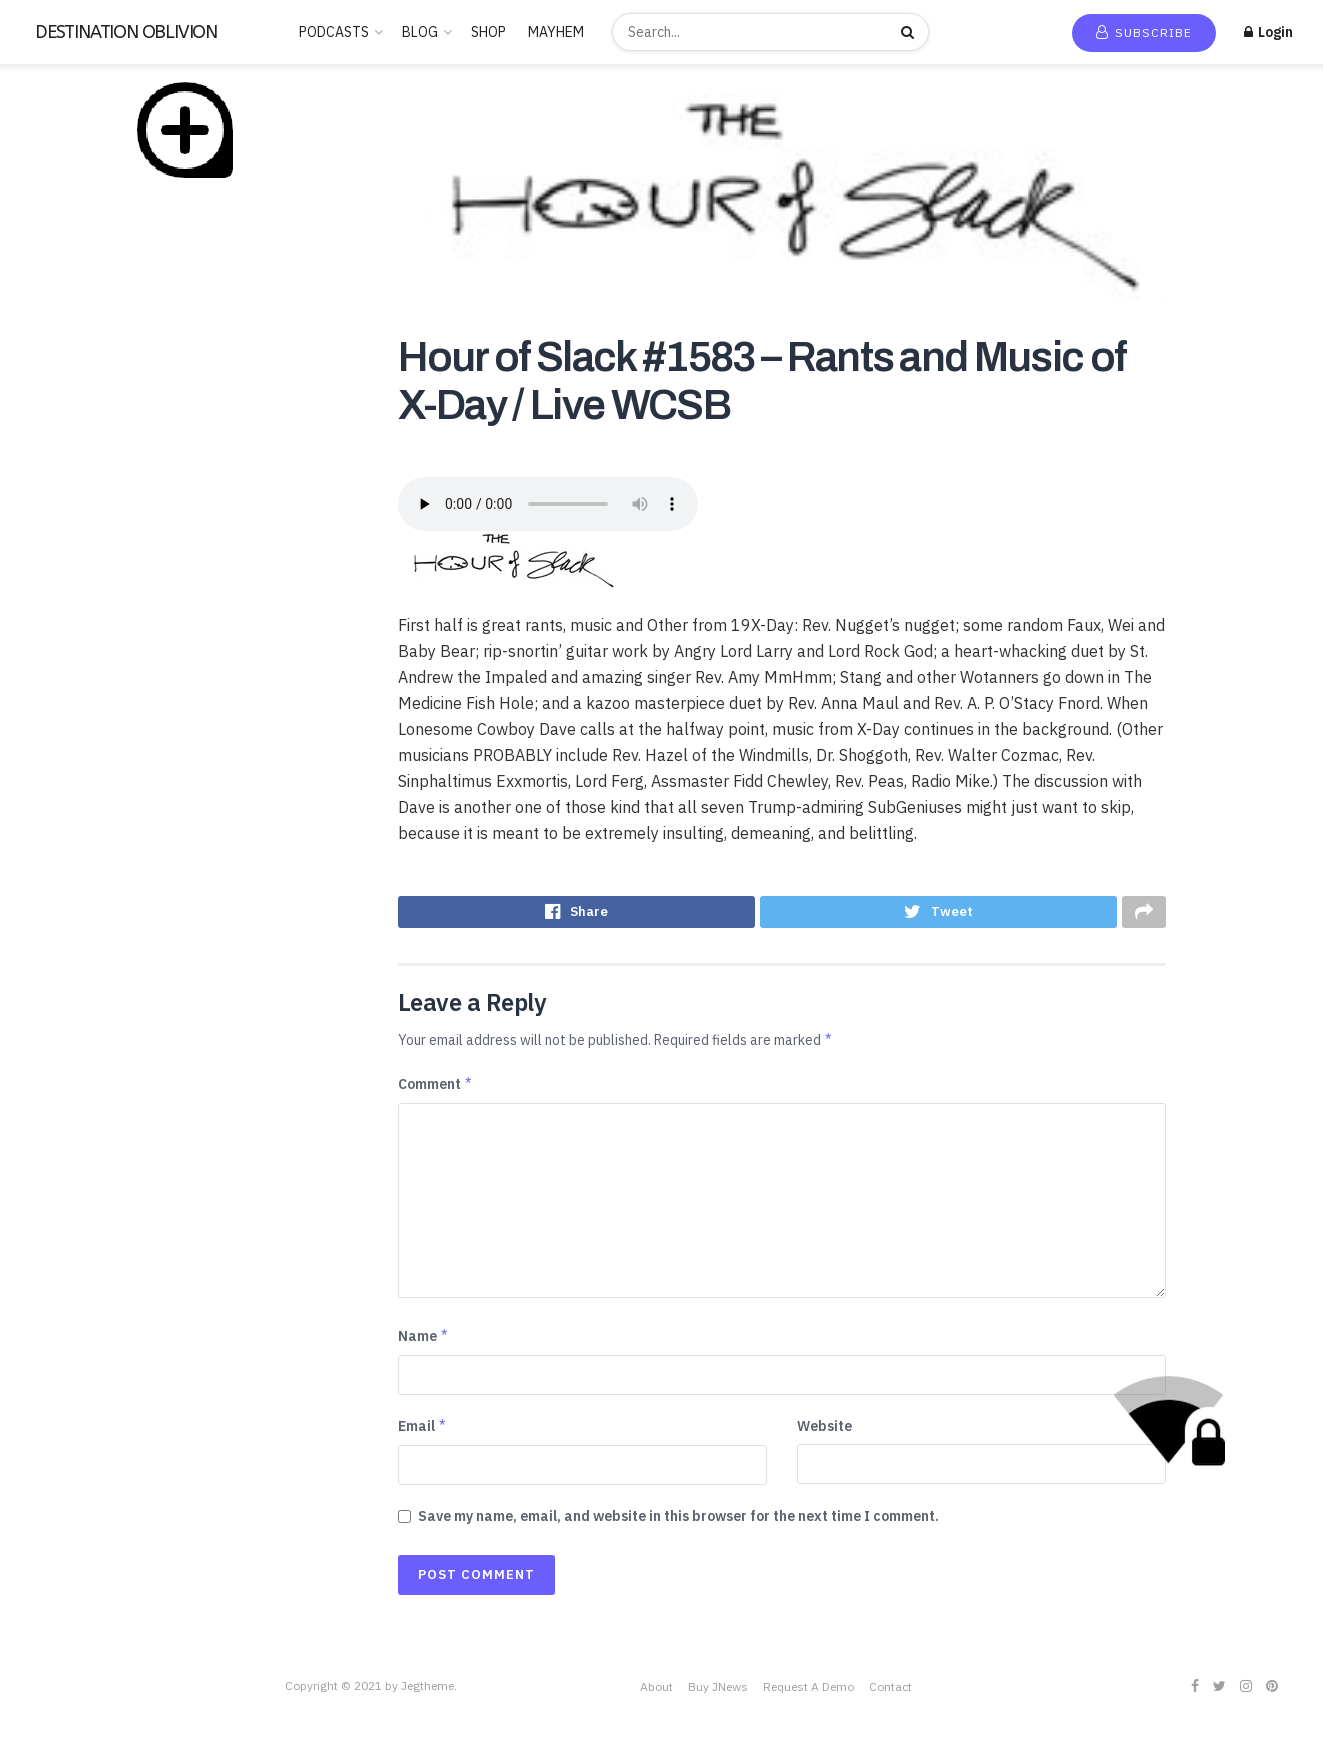 The image size is (1323, 1738). Describe the element at coordinates (1168, 1418) in the screenshot. I see `connected to a secure wifi network with good signal strength` at that location.